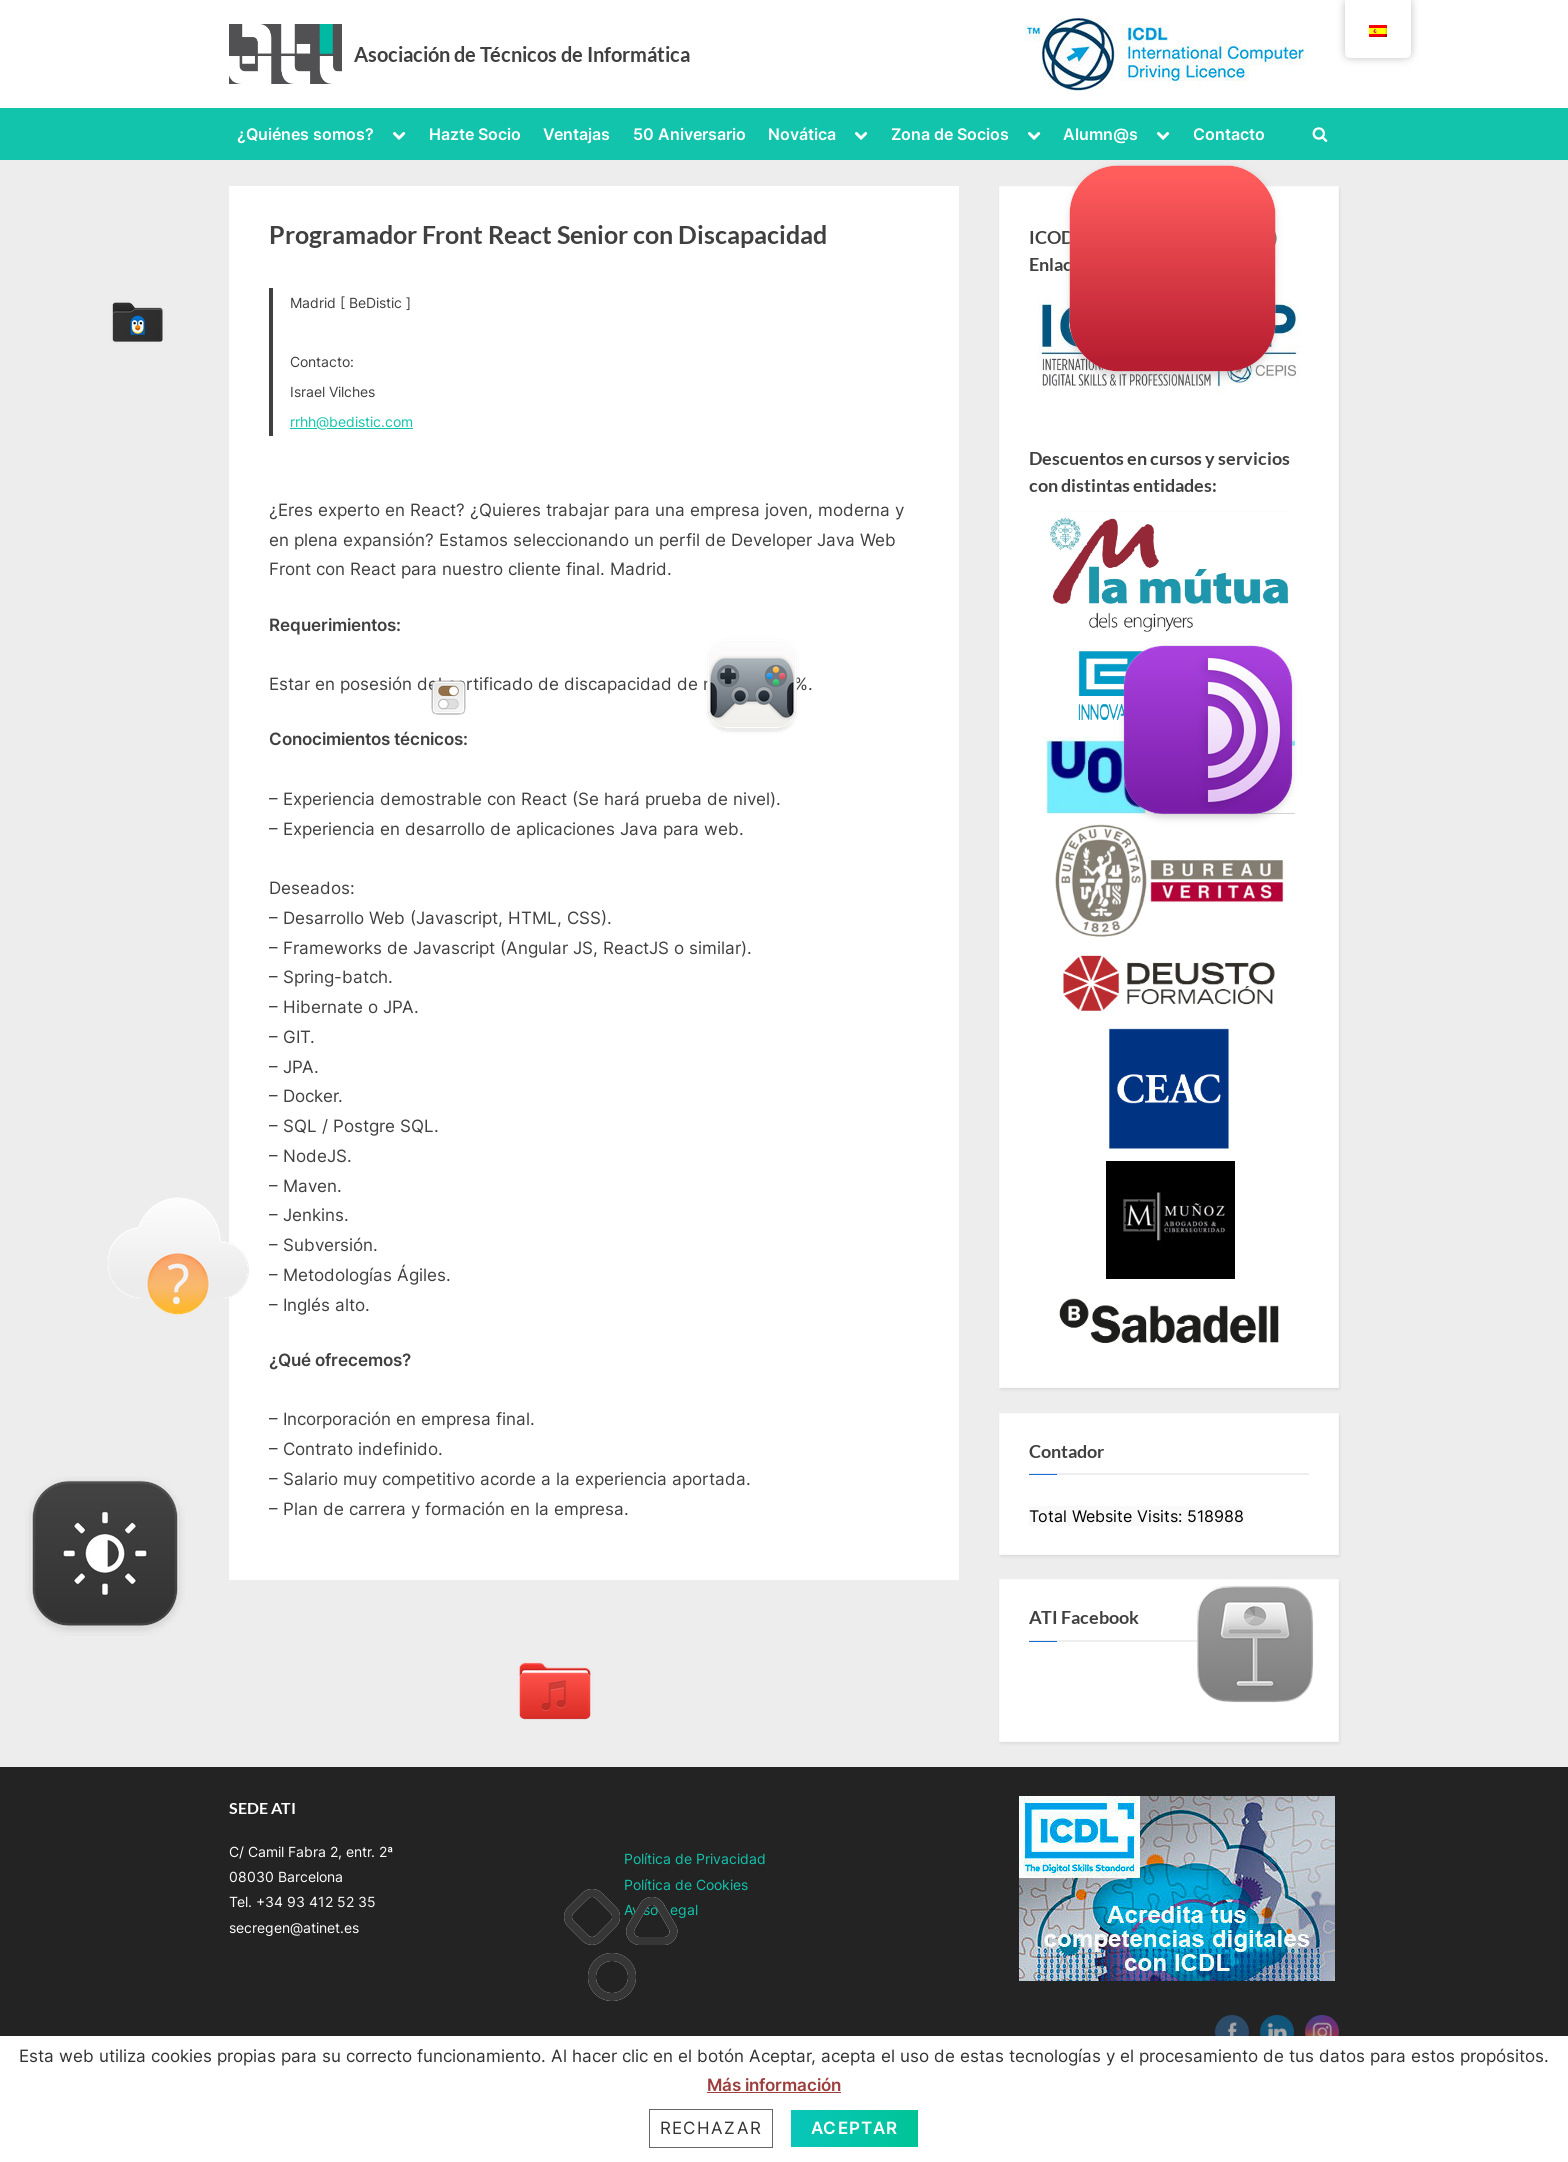  What do you see at coordinates (752, 684) in the screenshot?
I see `game controller input device settings` at bounding box center [752, 684].